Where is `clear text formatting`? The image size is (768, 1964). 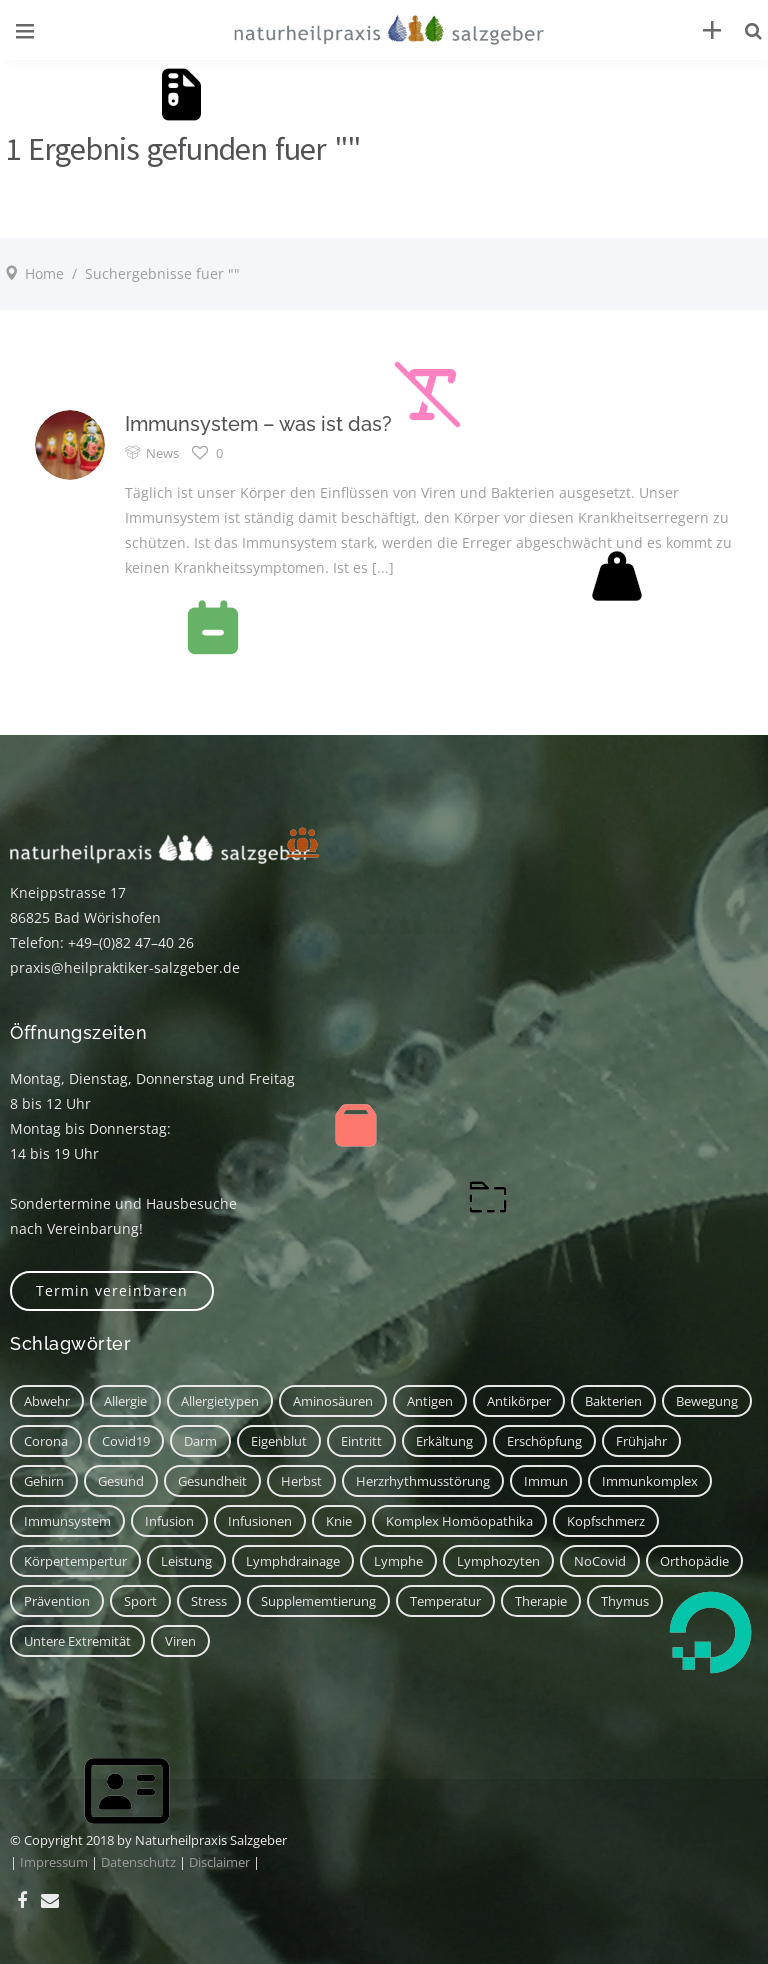
clear text formatting is located at coordinates (427, 394).